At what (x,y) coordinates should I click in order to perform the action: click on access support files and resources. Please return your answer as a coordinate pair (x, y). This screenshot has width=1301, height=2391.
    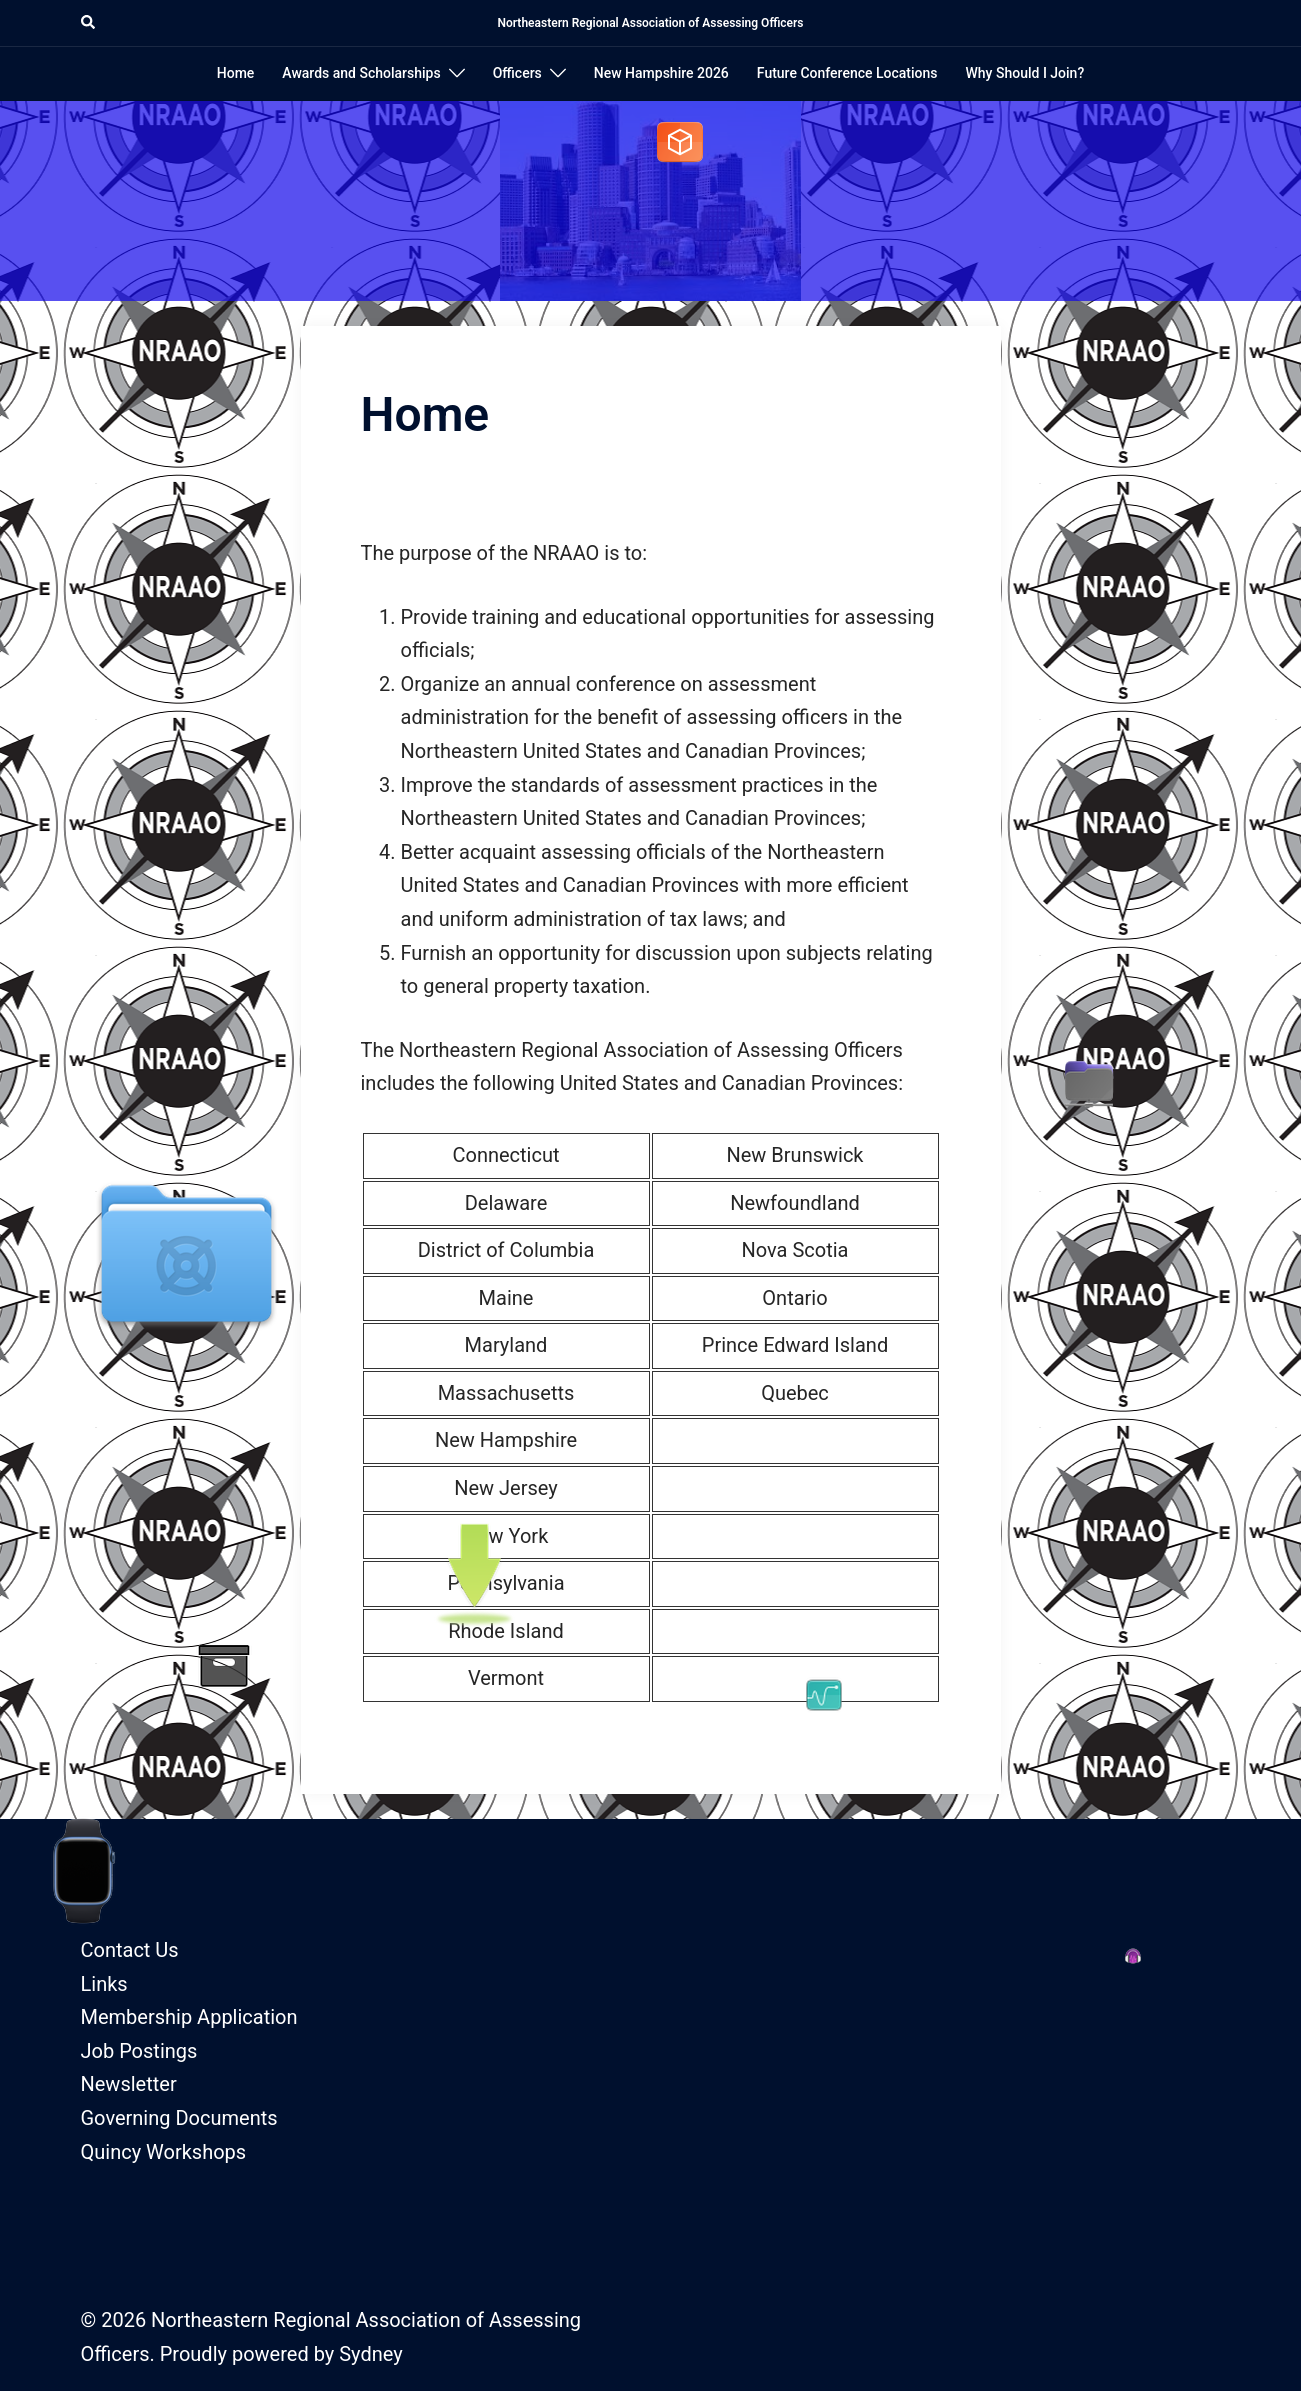
    Looking at the image, I should click on (186, 1253).